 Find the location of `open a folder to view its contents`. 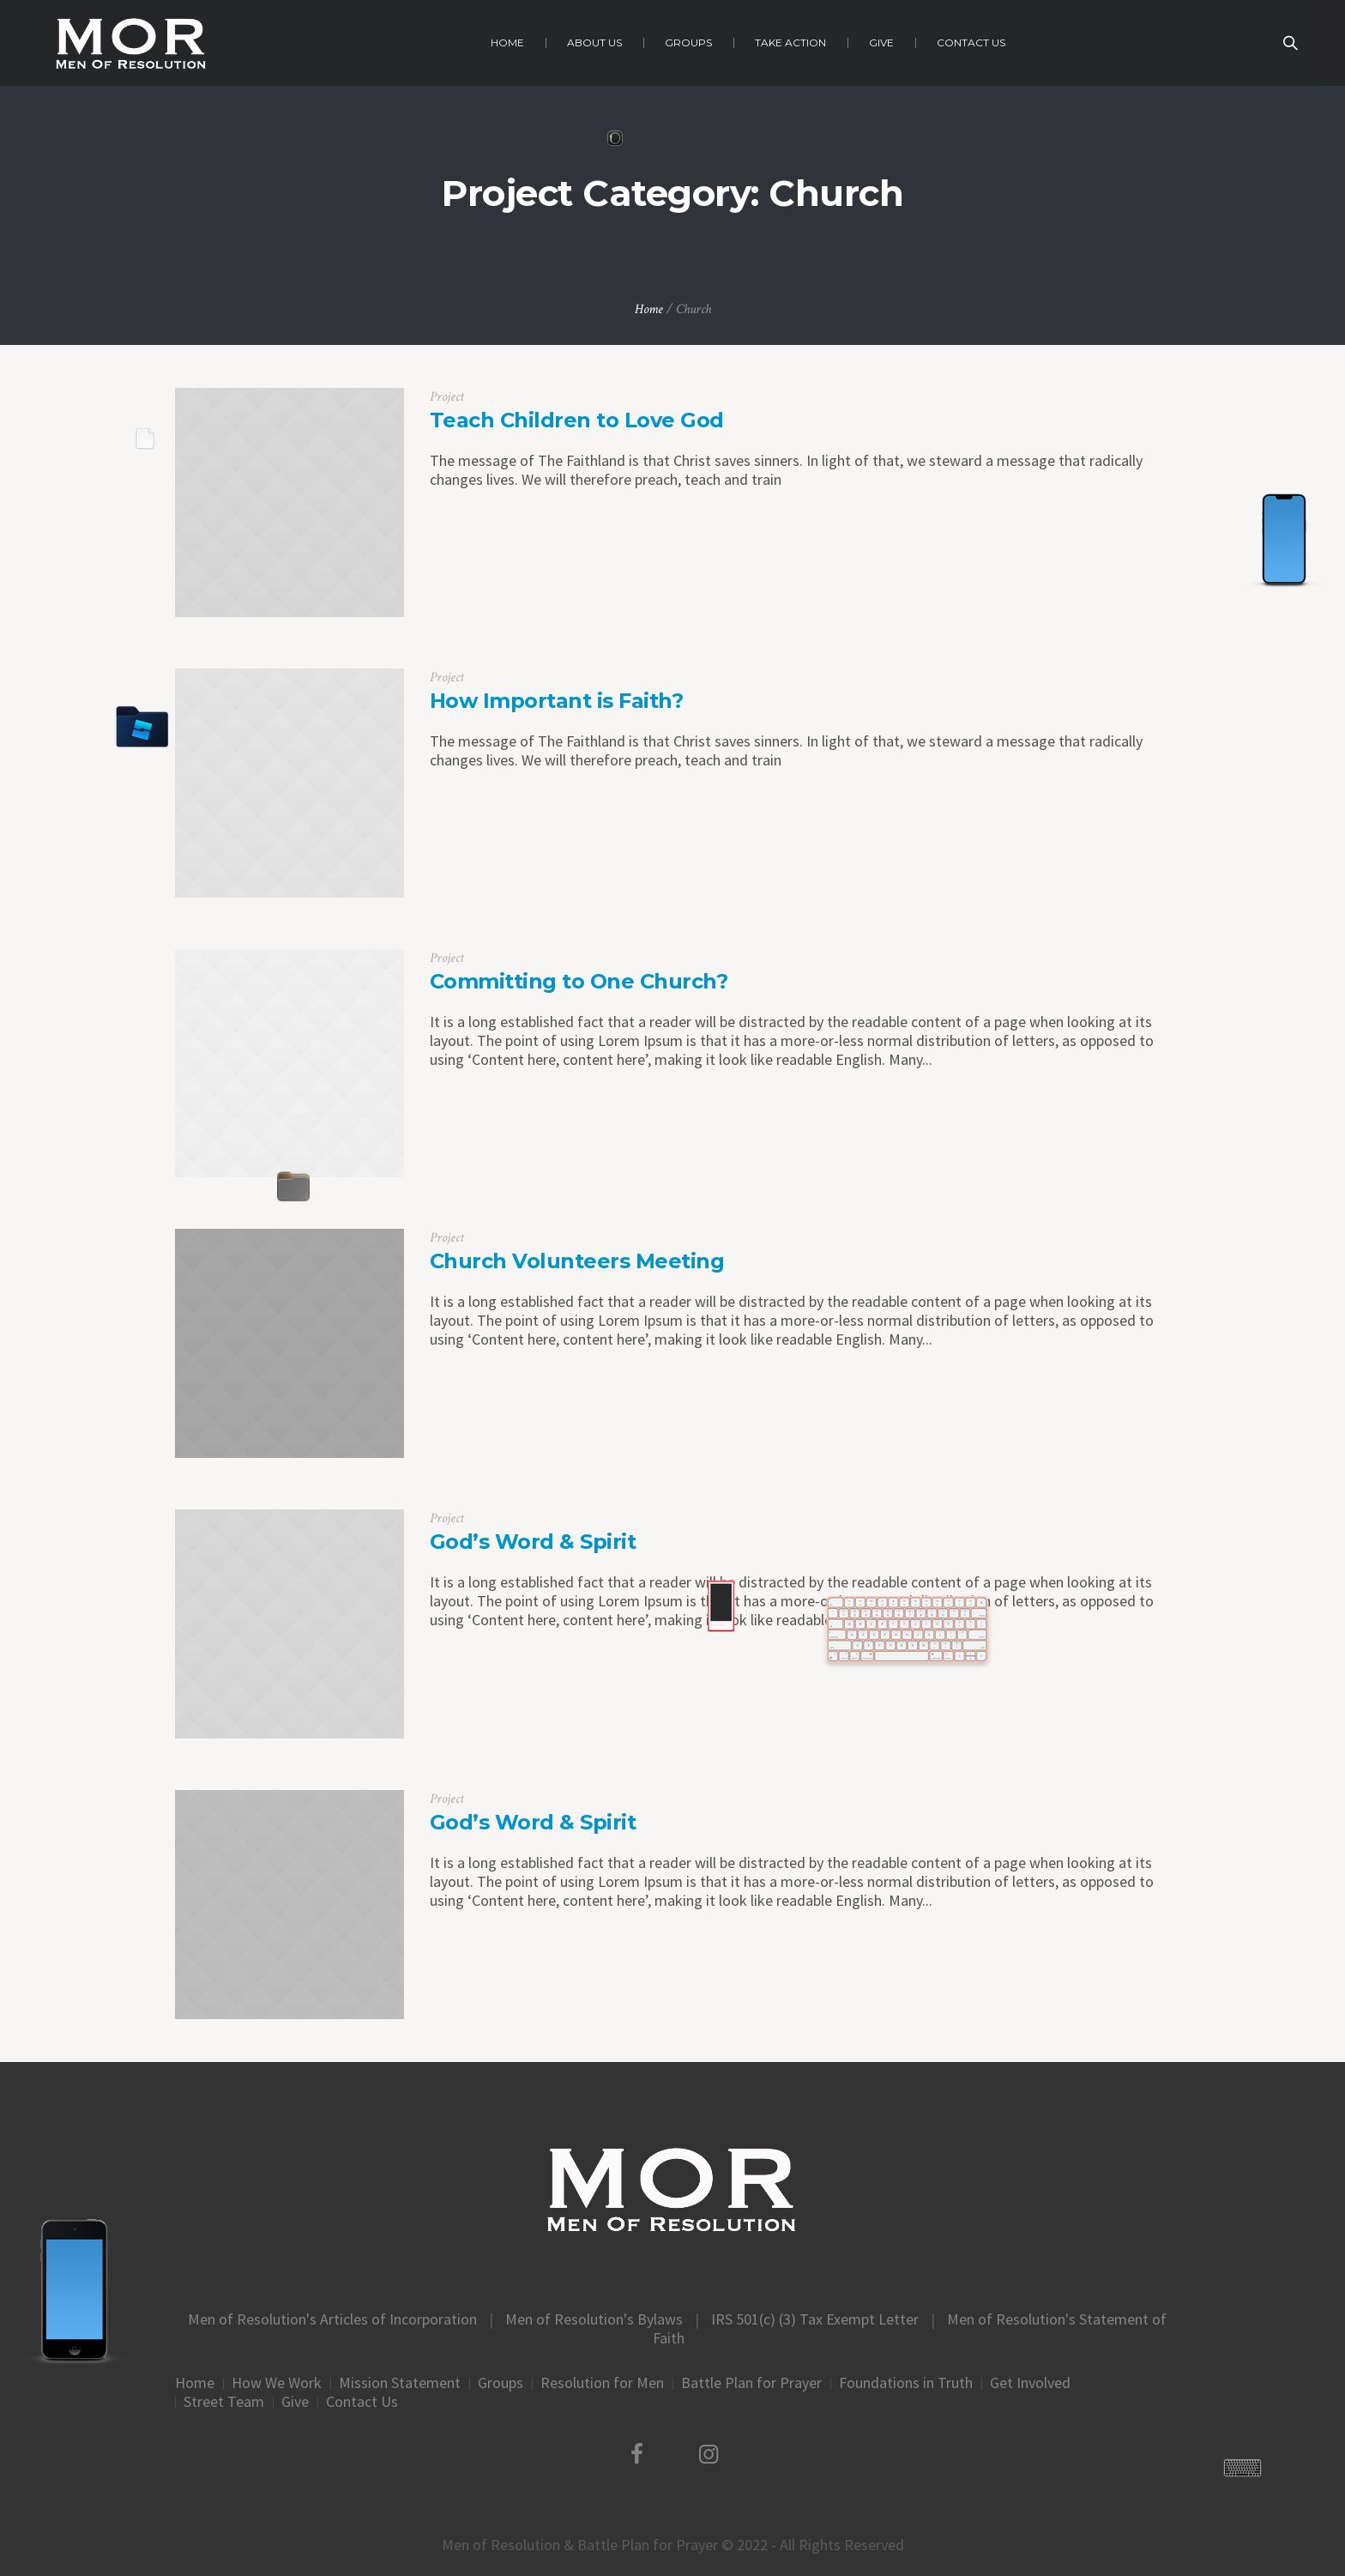

open a folder to view its contents is located at coordinates (293, 1186).